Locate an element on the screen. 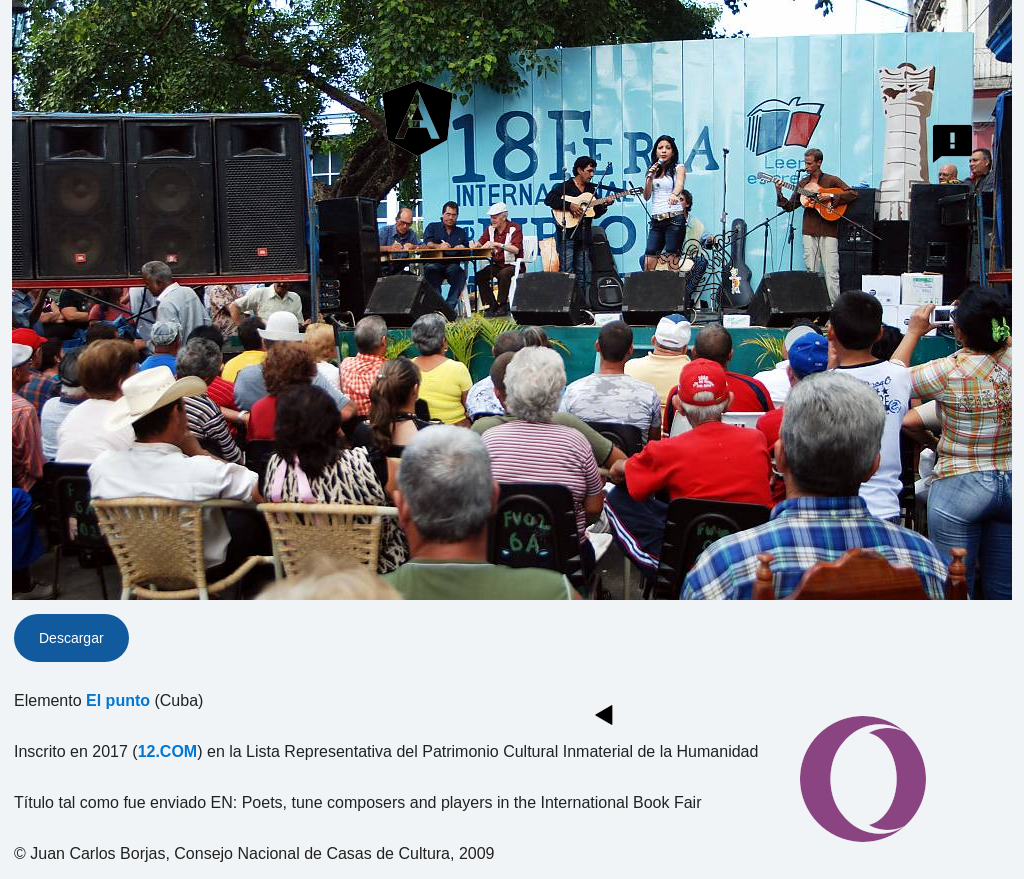 This screenshot has width=1024, height=879. open Opera browser is located at coordinates (863, 779).